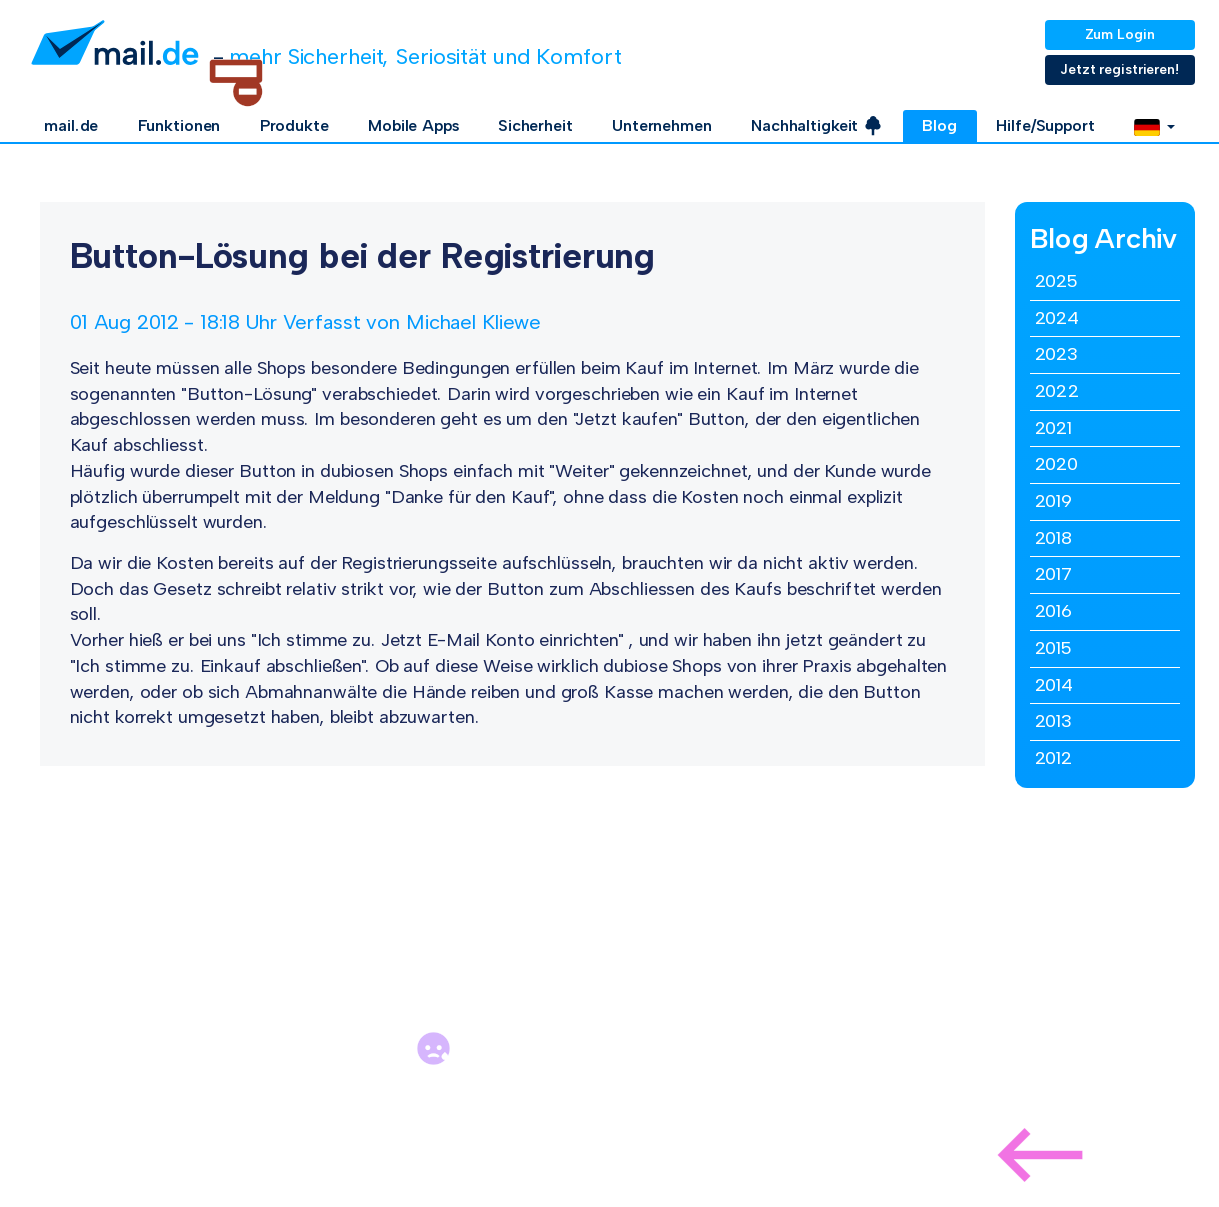  Describe the element at coordinates (1040, 1155) in the screenshot. I see `go back to the previous page` at that location.